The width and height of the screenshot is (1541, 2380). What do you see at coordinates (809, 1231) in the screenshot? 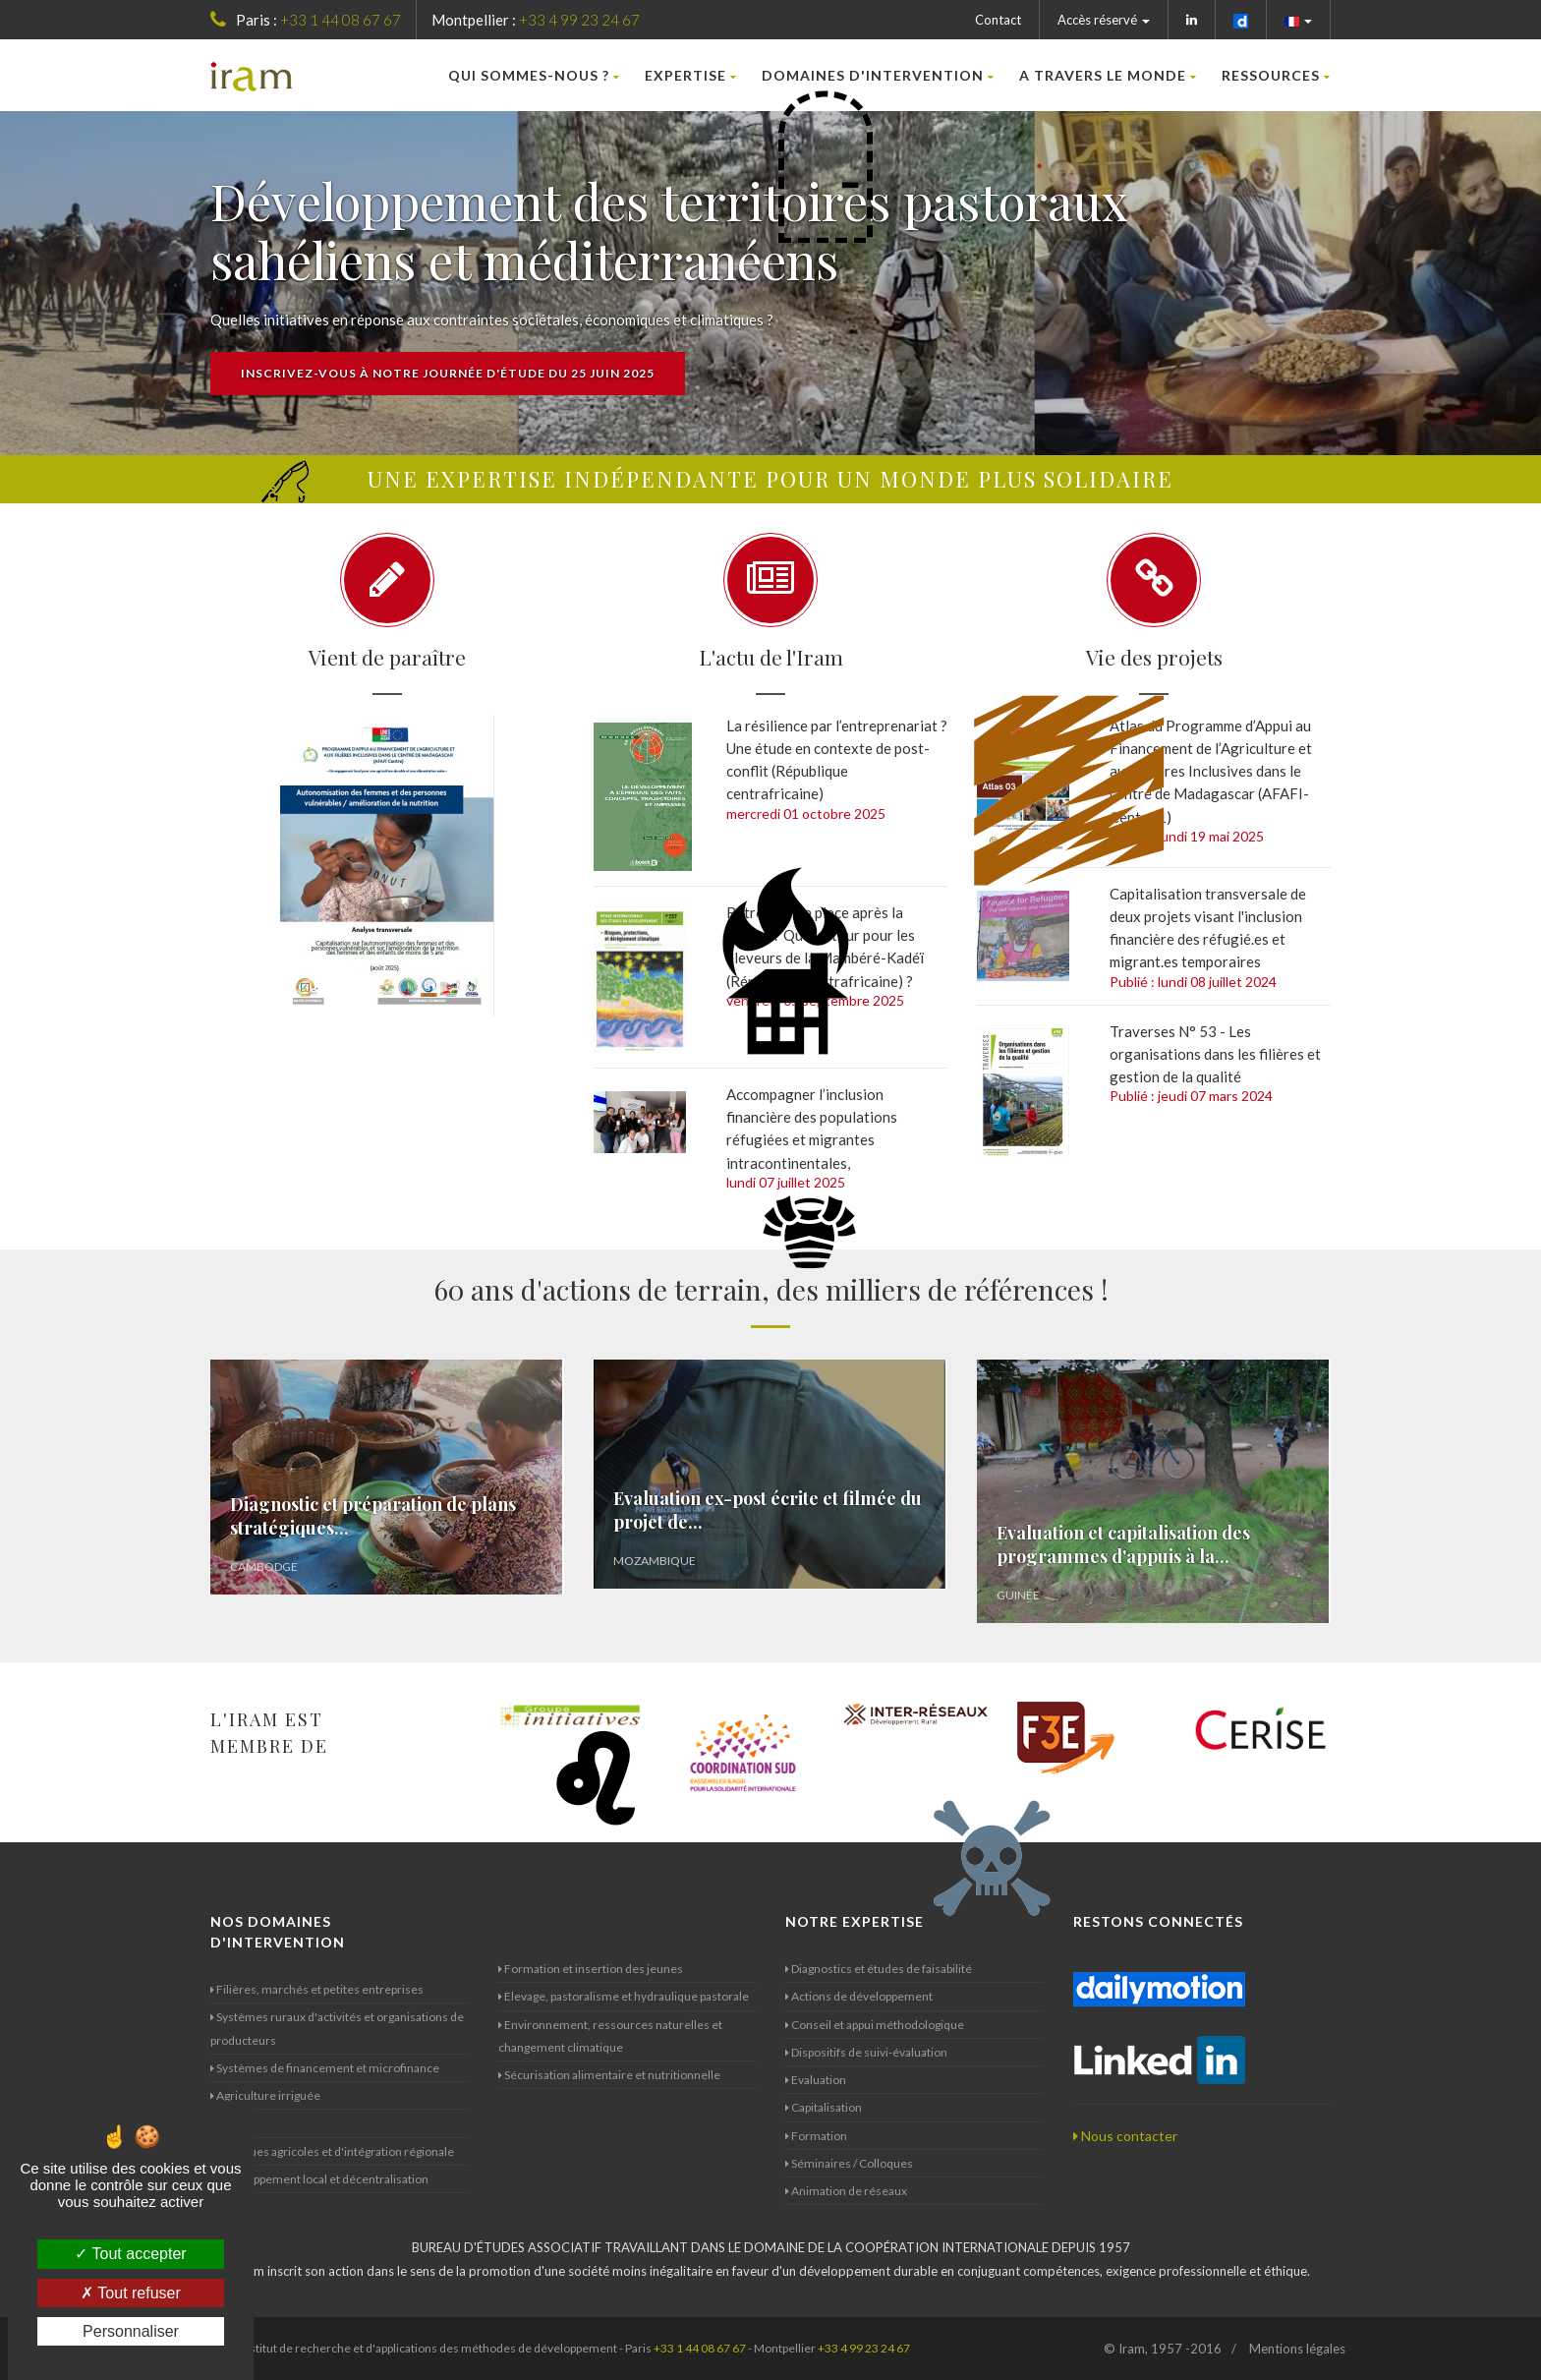
I see `equip body armor` at bounding box center [809, 1231].